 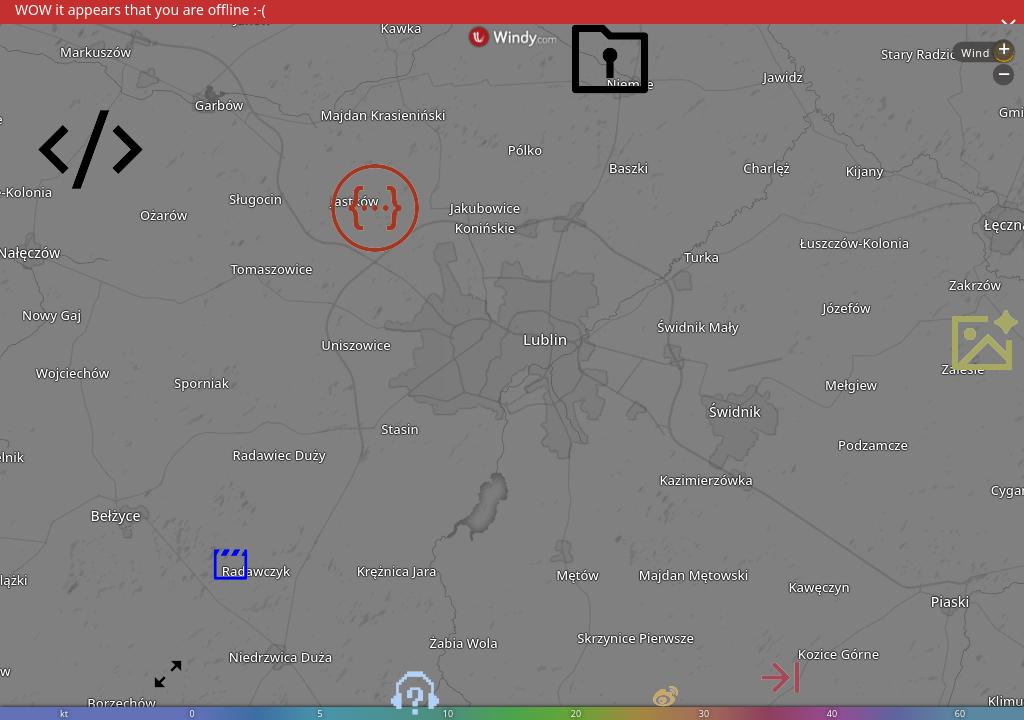 I want to click on view or edit source code, so click(x=90, y=149).